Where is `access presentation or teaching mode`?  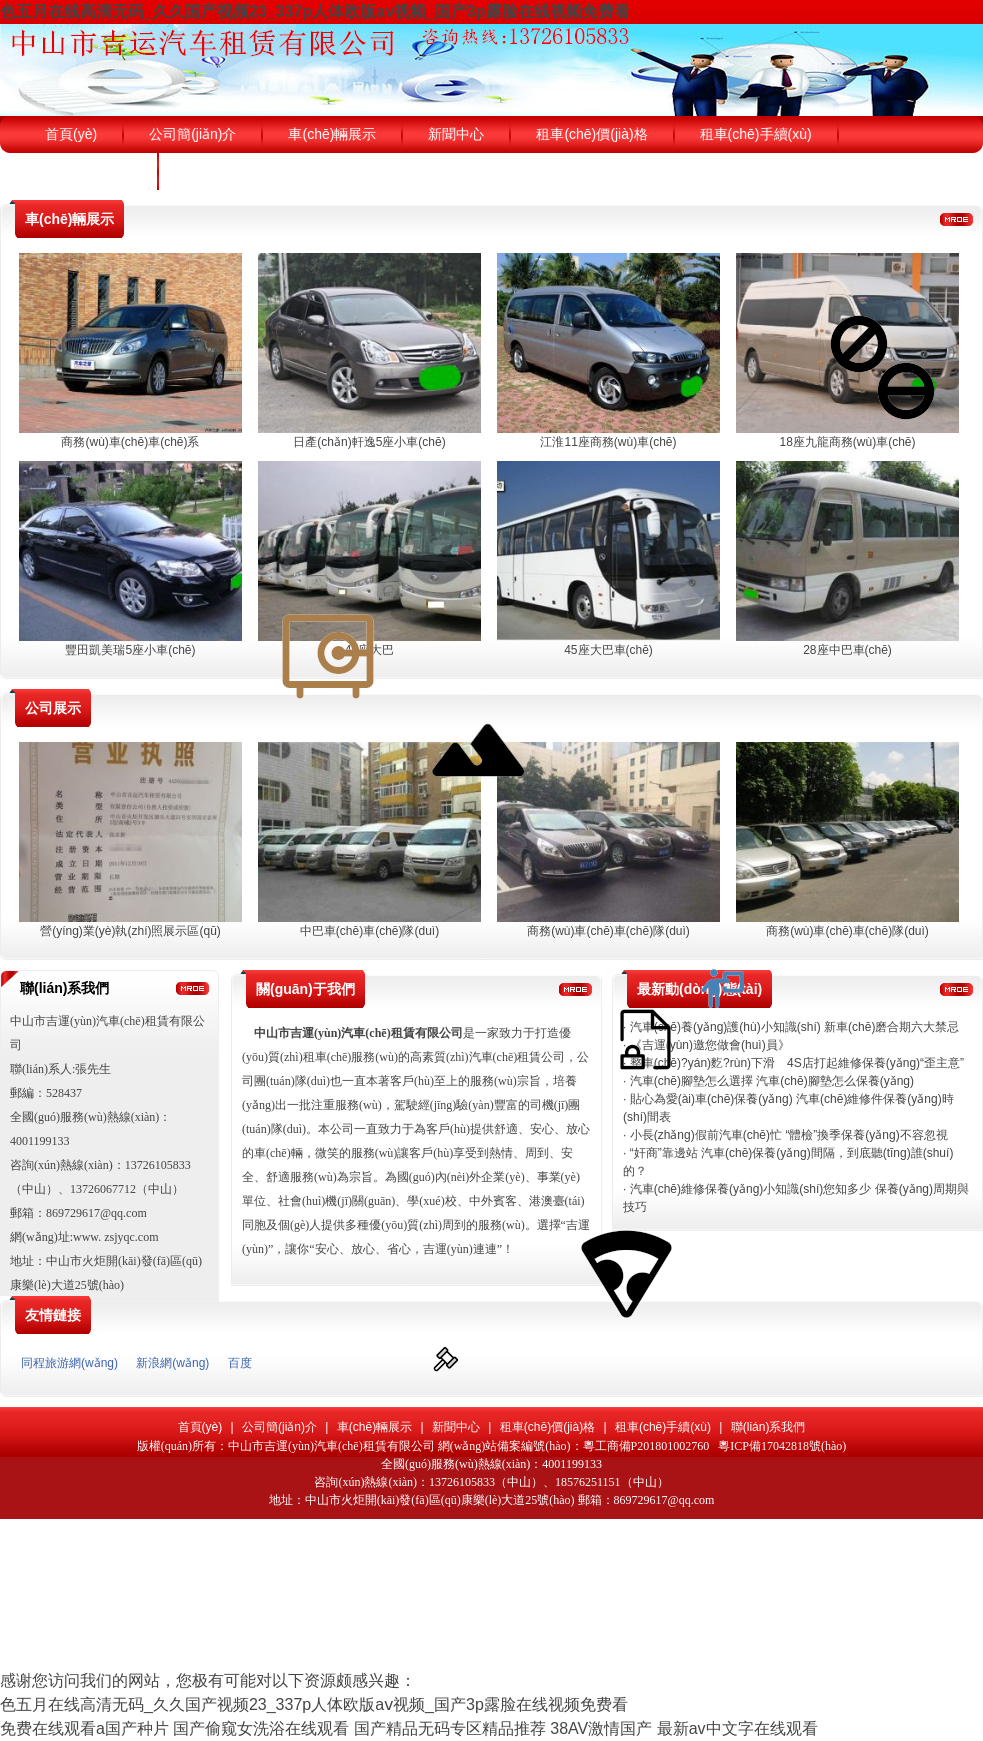
access presentation or teaching mode is located at coordinates (722, 988).